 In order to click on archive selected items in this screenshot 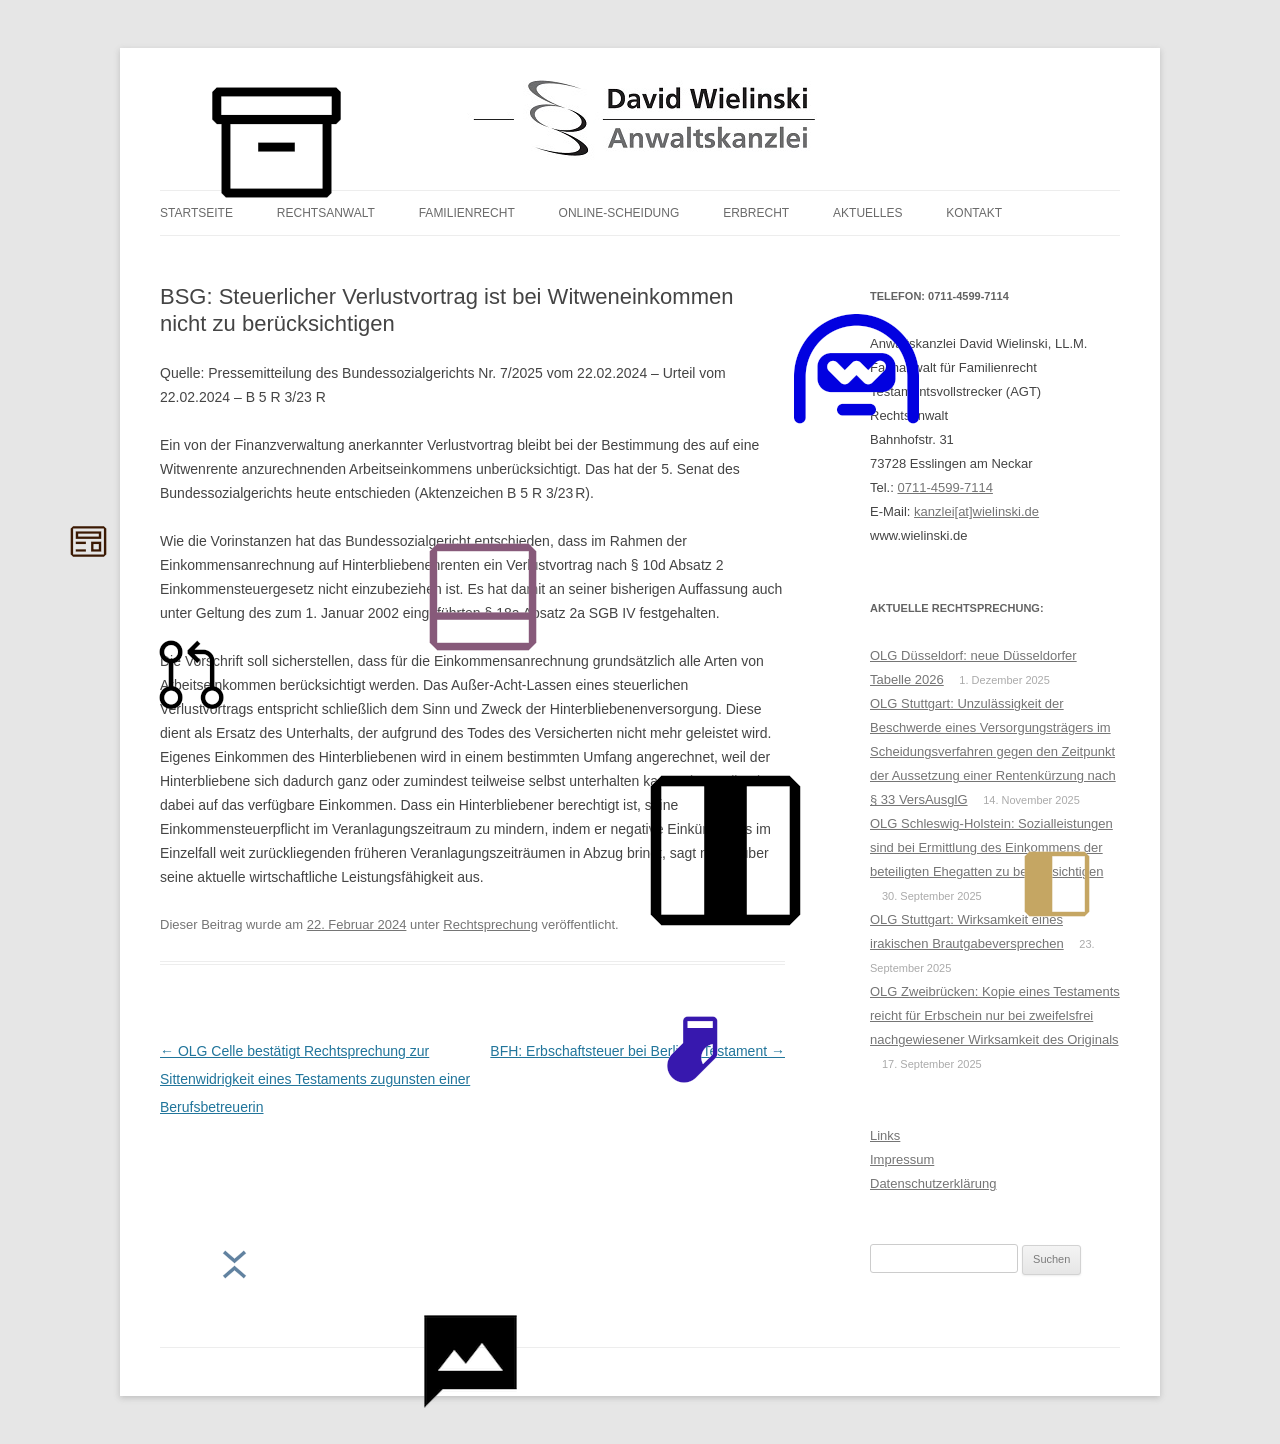, I will do `click(276, 142)`.